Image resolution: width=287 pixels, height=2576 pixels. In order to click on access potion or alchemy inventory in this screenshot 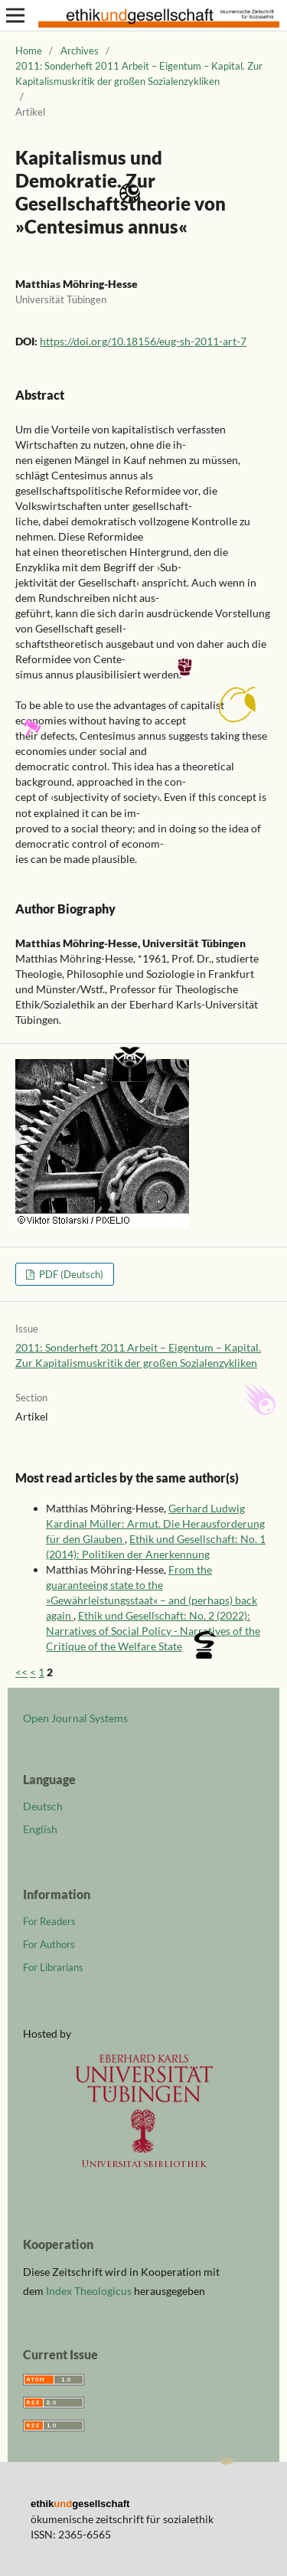, I will do `click(204, 1644)`.